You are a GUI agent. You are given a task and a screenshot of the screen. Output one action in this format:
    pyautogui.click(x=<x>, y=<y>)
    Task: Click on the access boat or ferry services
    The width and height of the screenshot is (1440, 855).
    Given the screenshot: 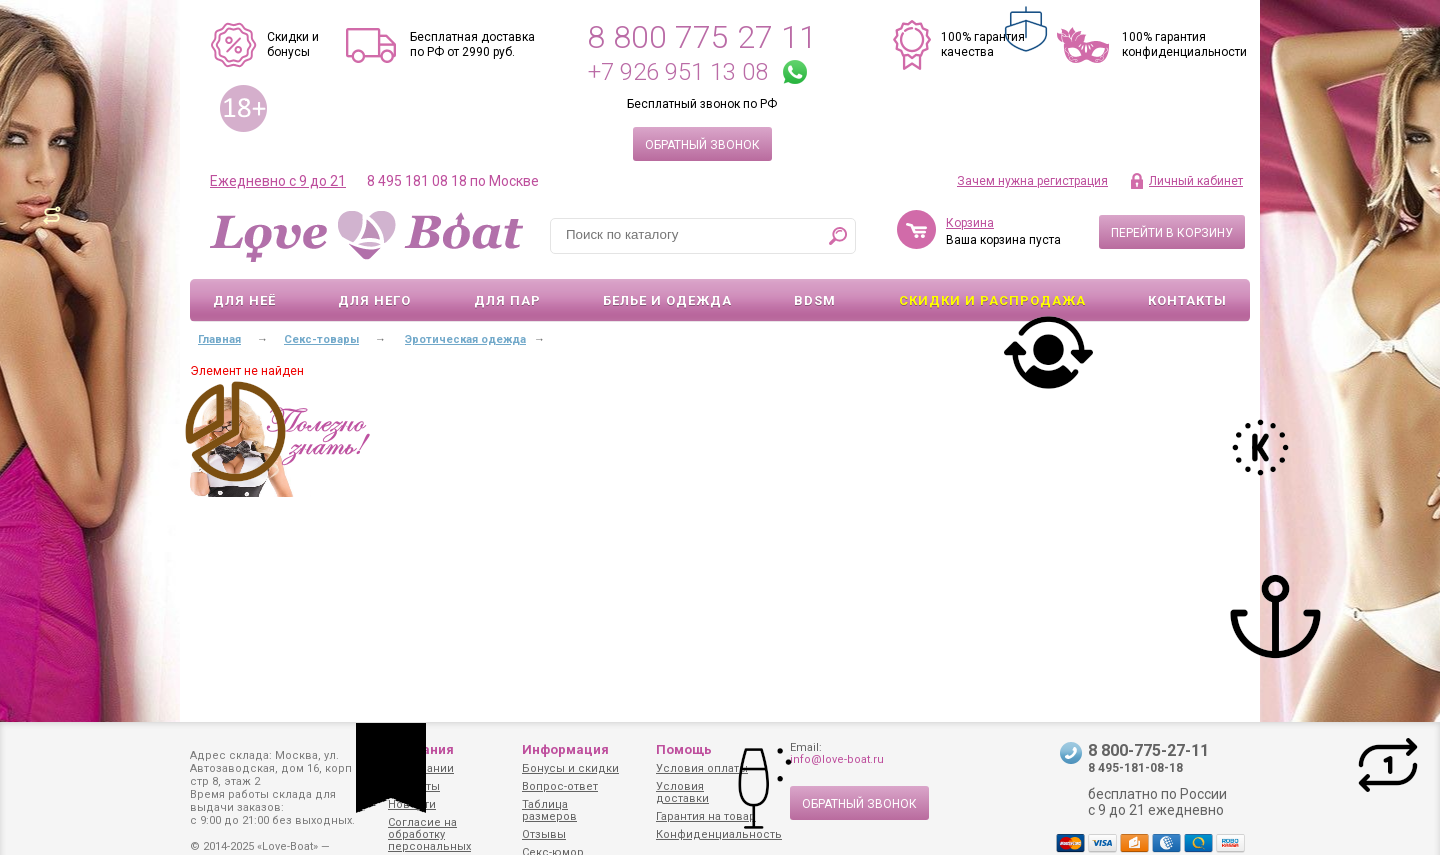 What is the action you would take?
    pyautogui.click(x=1026, y=29)
    